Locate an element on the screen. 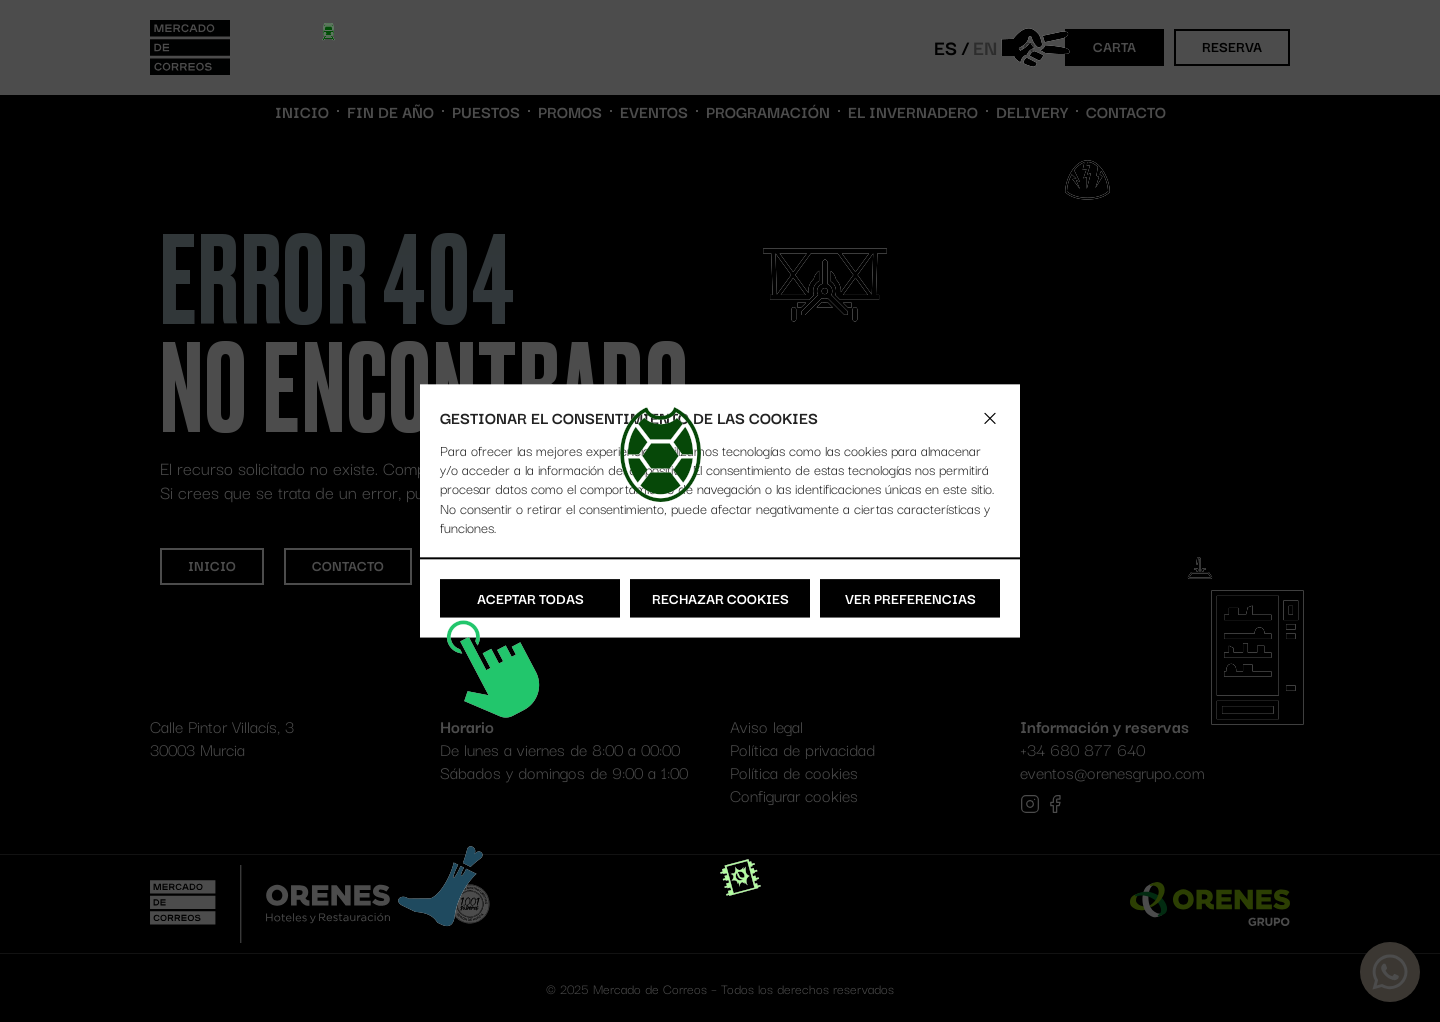  indicates character injury or damage state is located at coordinates (442, 885).